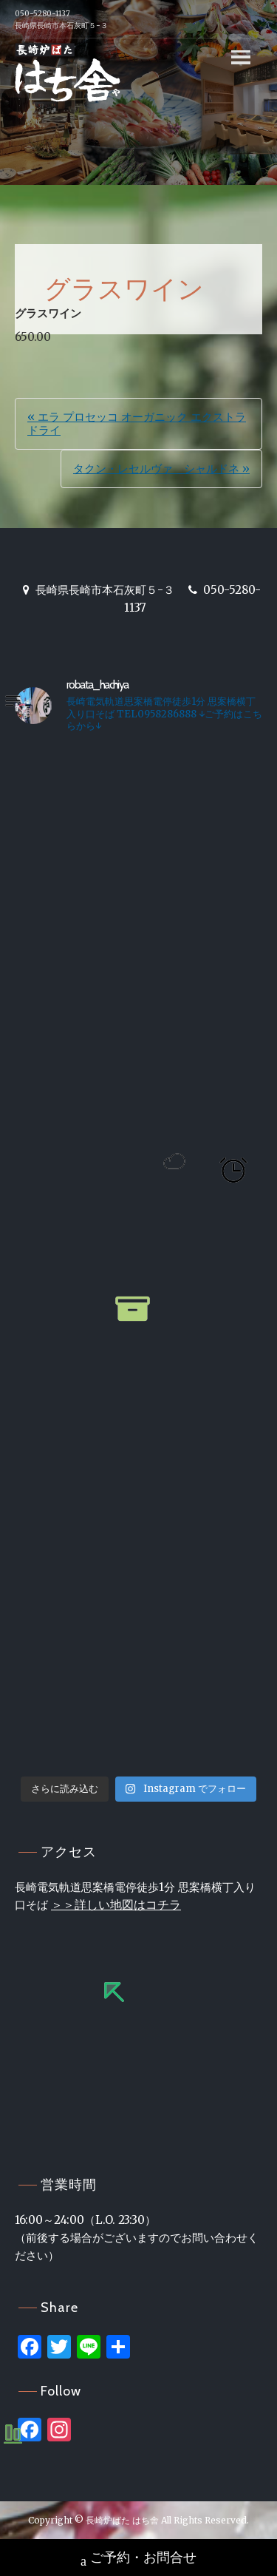 The width and height of the screenshot is (277, 2576). Describe the element at coordinates (114, 1992) in the screenshot. I see `navigate back to previous screen` at that location.